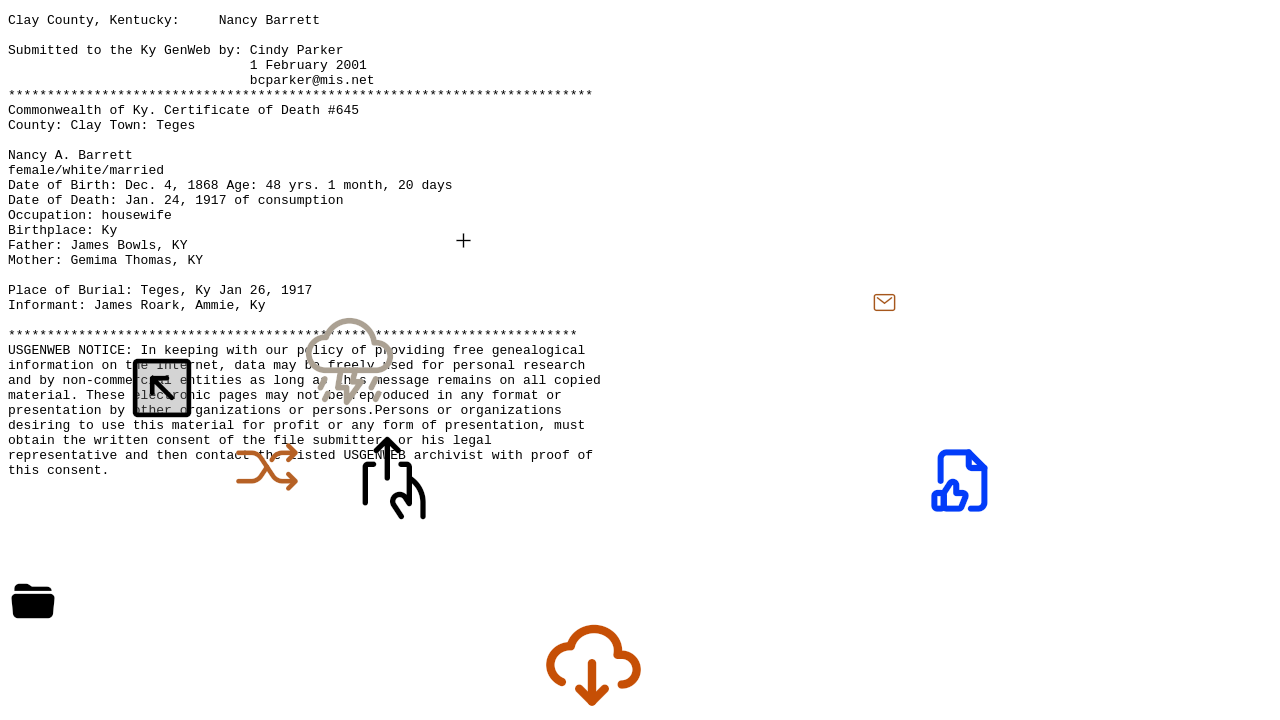 The height and width of the screenshot is (720, 1280). Describe the element at coordinates (884, 302) in the screenshot. I see `open your email inbox` at that location.